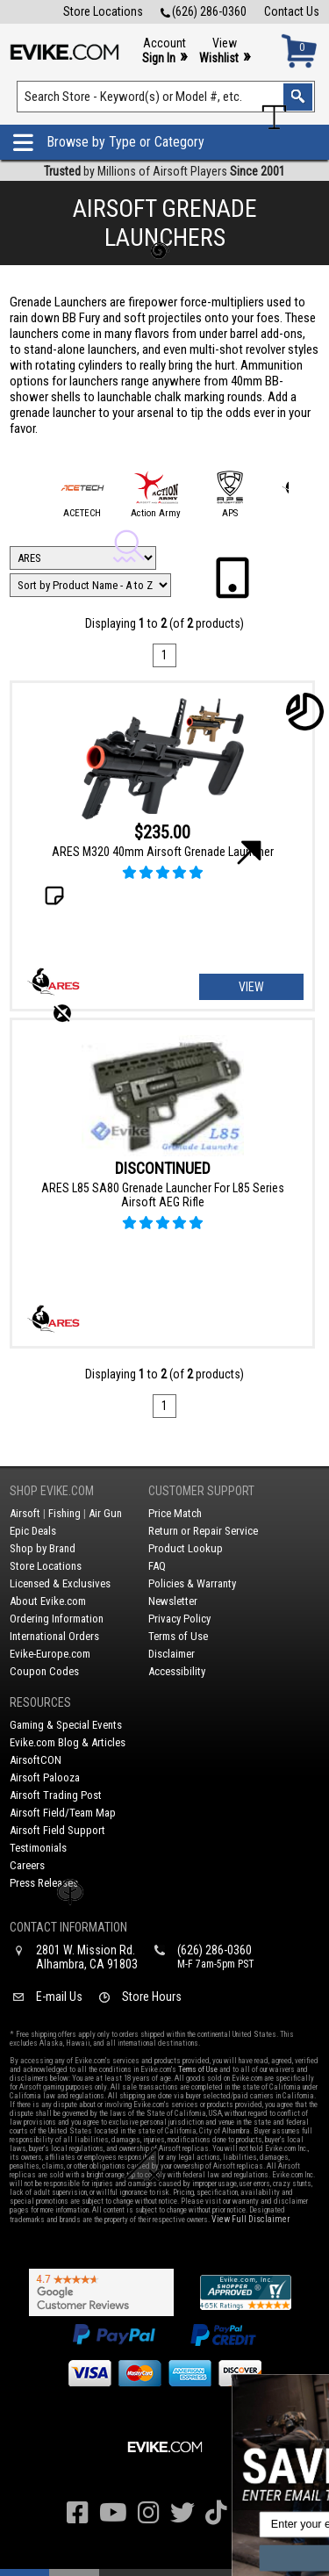  What do you see at coordinates (232, 578) in the screenshot?
I see `switch to tablet view` at bounding box center [232, 578].